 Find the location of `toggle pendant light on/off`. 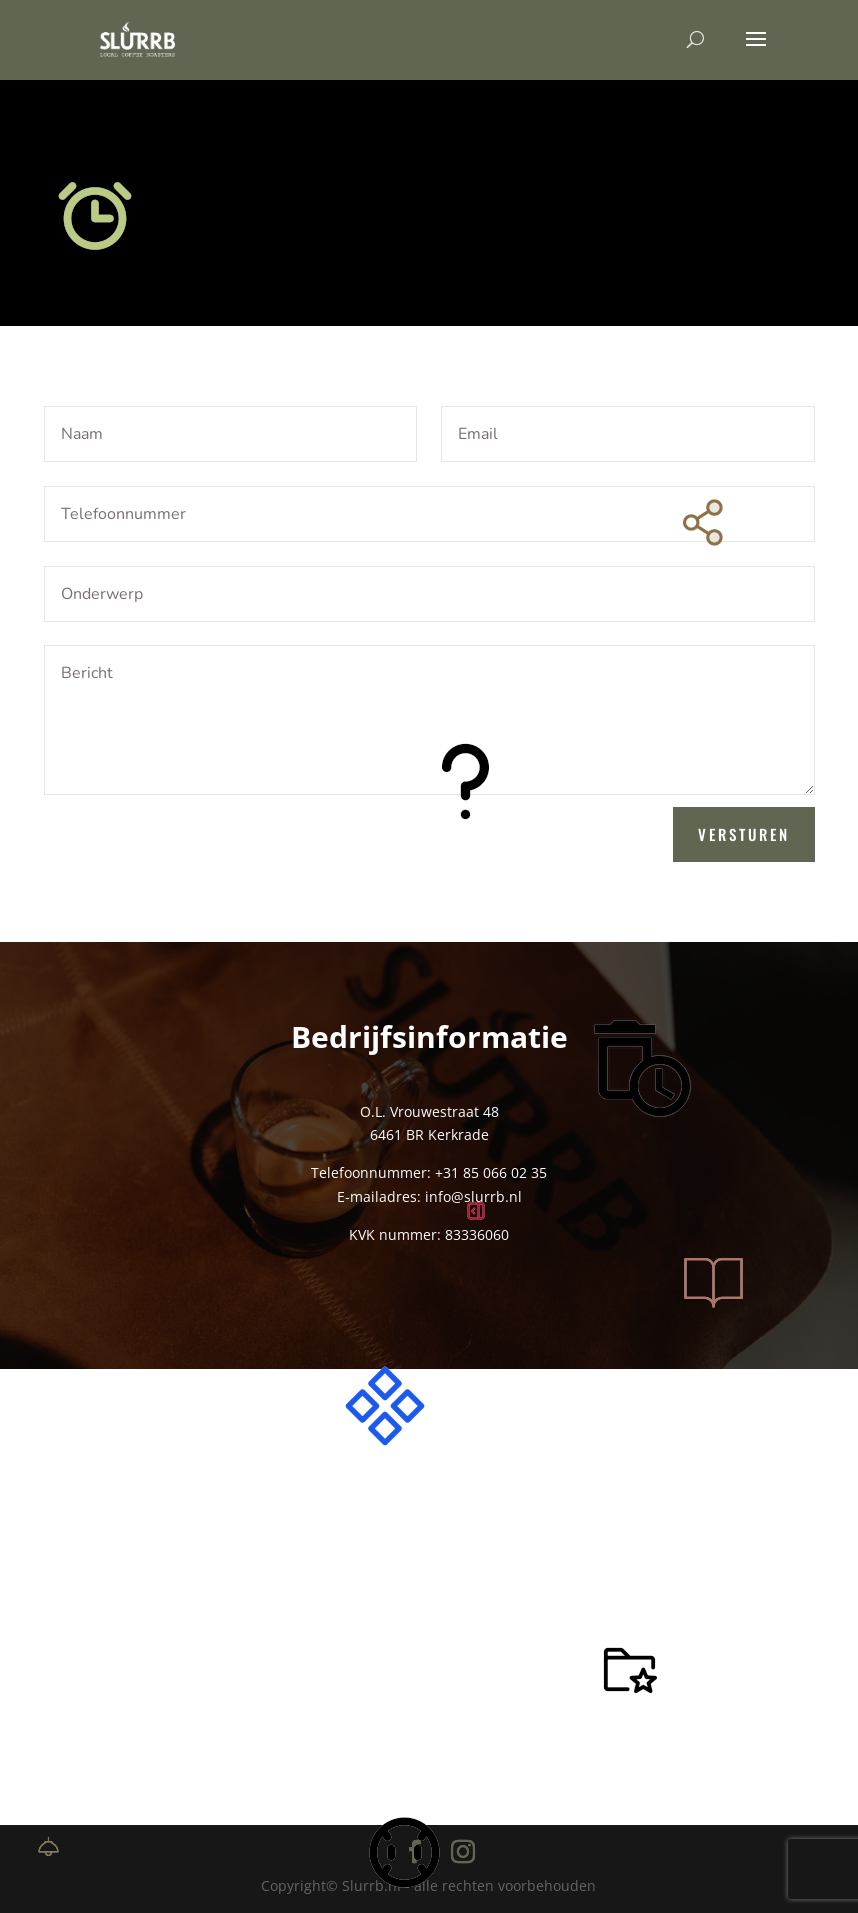

toggle pendant light on/off is located at coordinates (48, 1847).